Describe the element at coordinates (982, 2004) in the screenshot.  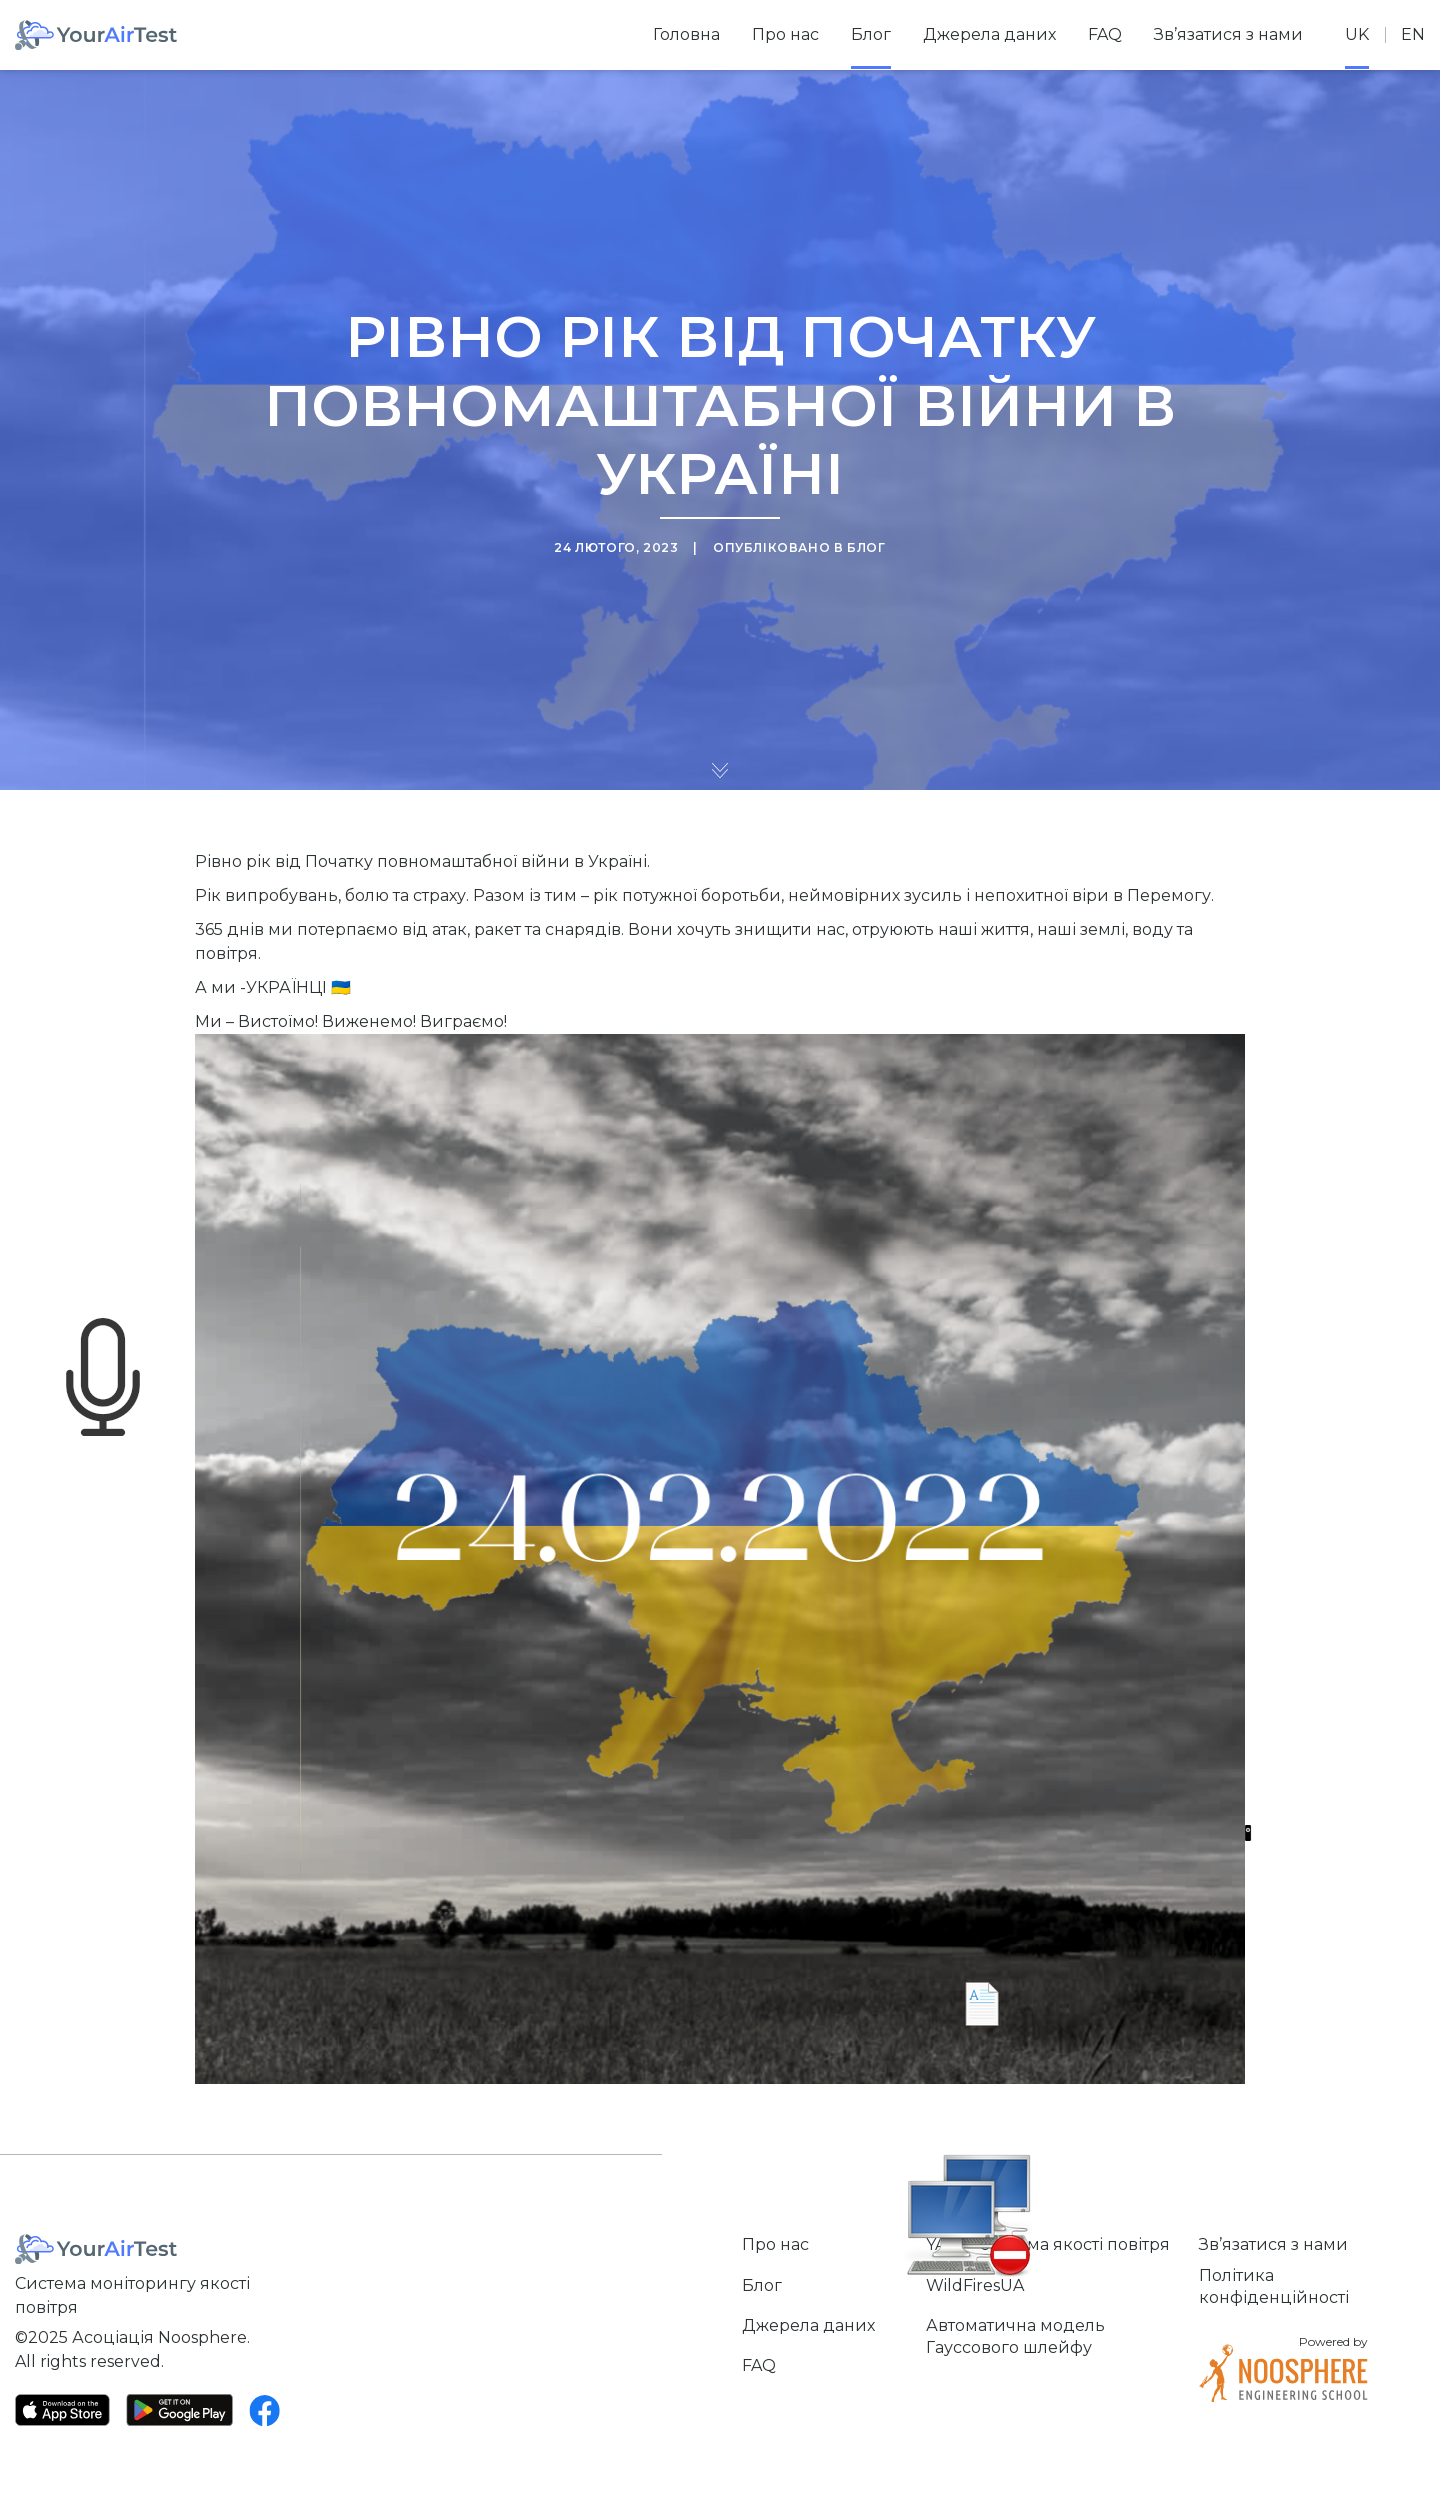
I see `open a text document or word processing file` at that location.